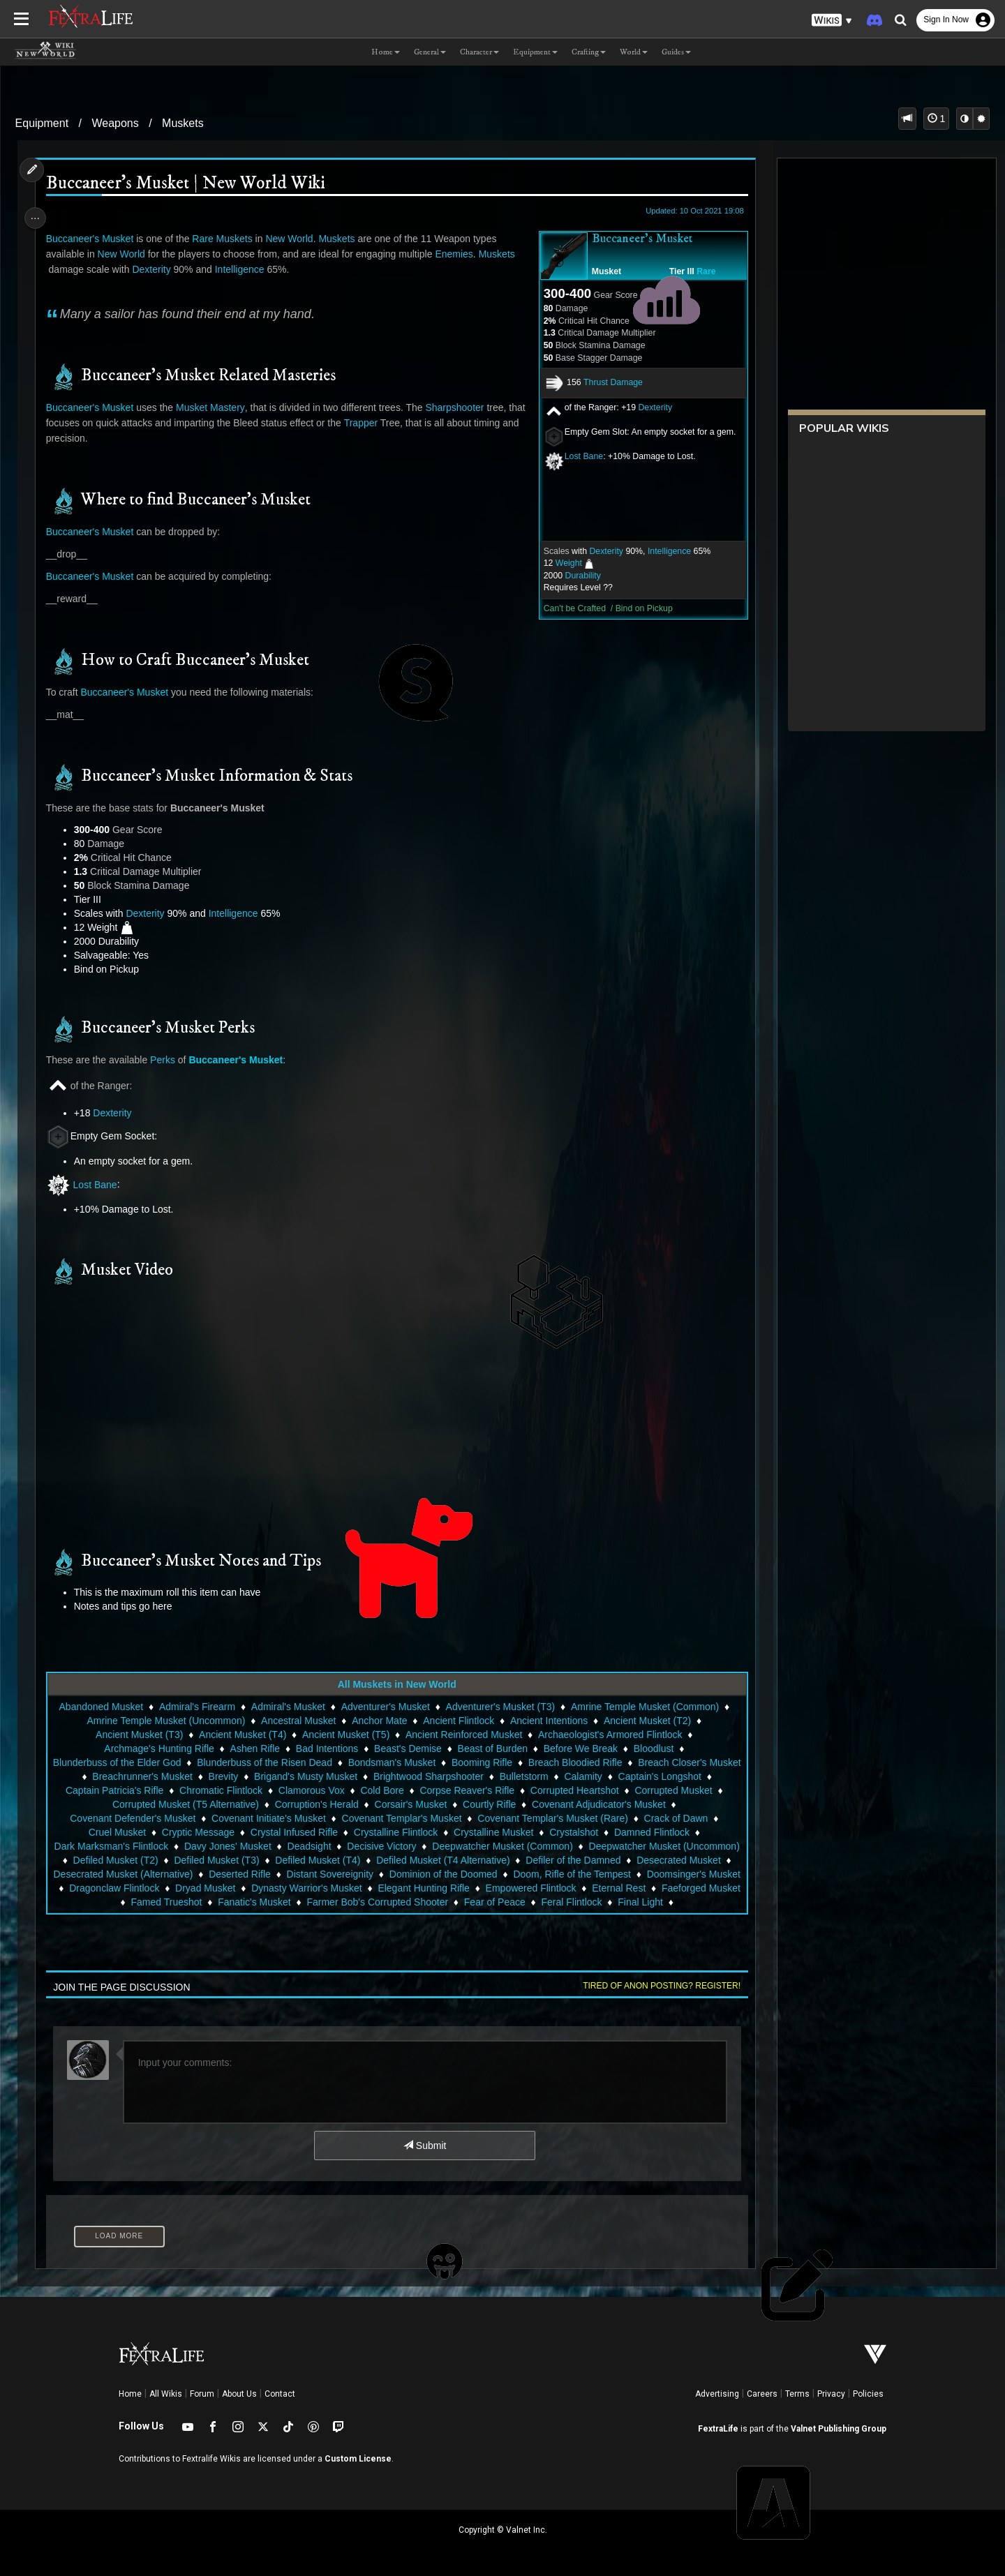 The width and height of the screenshot is (1005, 2576). What do you see at coordinates (773, 2503) in the screenshot?
I see `buysellads logo` at bounding box center [773, 2503].